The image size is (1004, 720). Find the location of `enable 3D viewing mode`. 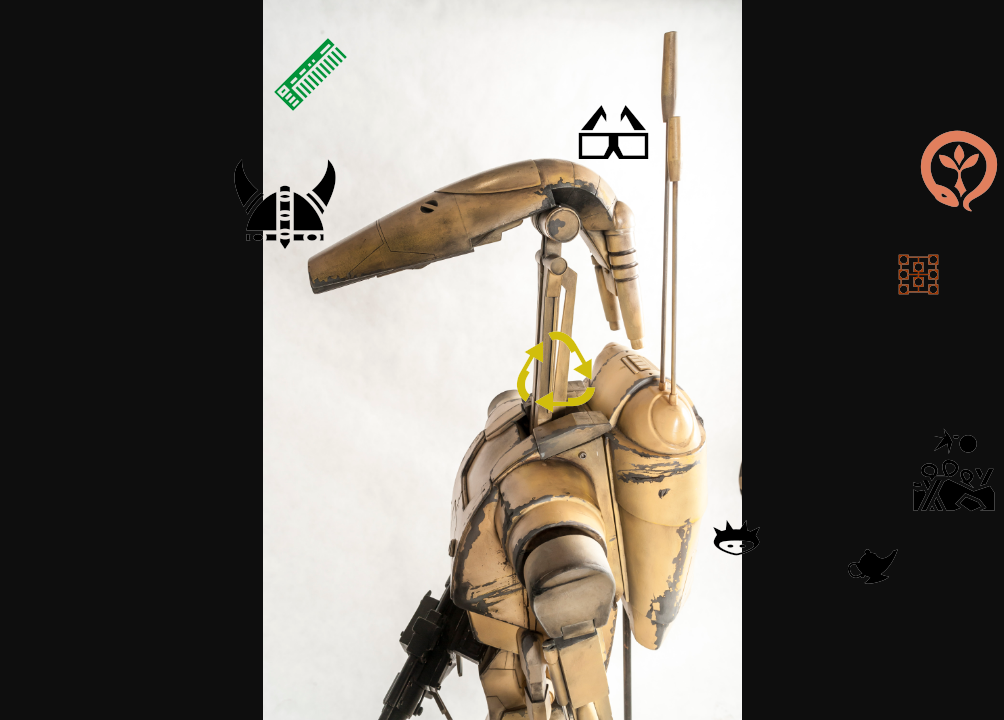

enable 3D viewing mode is located at coordinates (613, 131).